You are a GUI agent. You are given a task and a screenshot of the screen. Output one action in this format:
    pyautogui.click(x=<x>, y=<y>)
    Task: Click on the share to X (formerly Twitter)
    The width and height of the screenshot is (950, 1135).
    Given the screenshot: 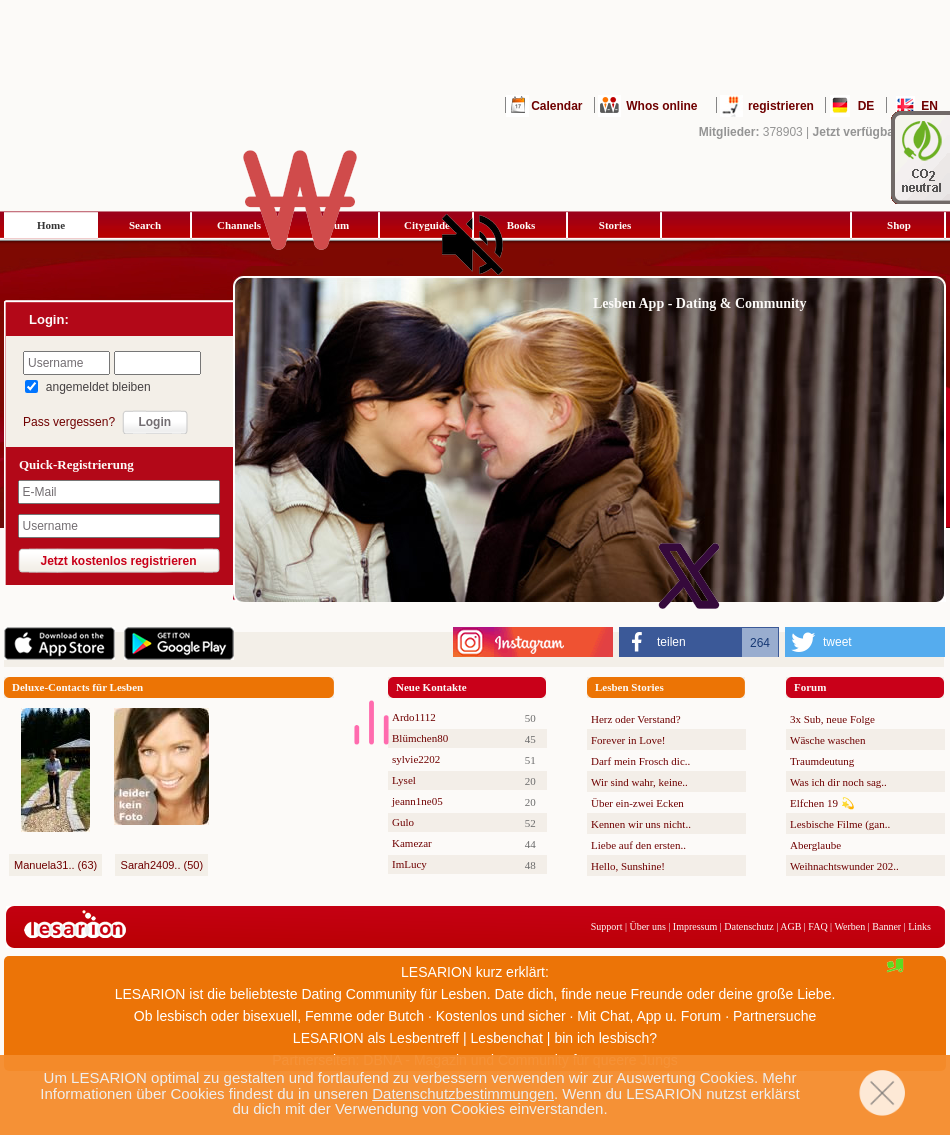 What is the action you would take?
    pyautogui.click(x=689, y=576)
    